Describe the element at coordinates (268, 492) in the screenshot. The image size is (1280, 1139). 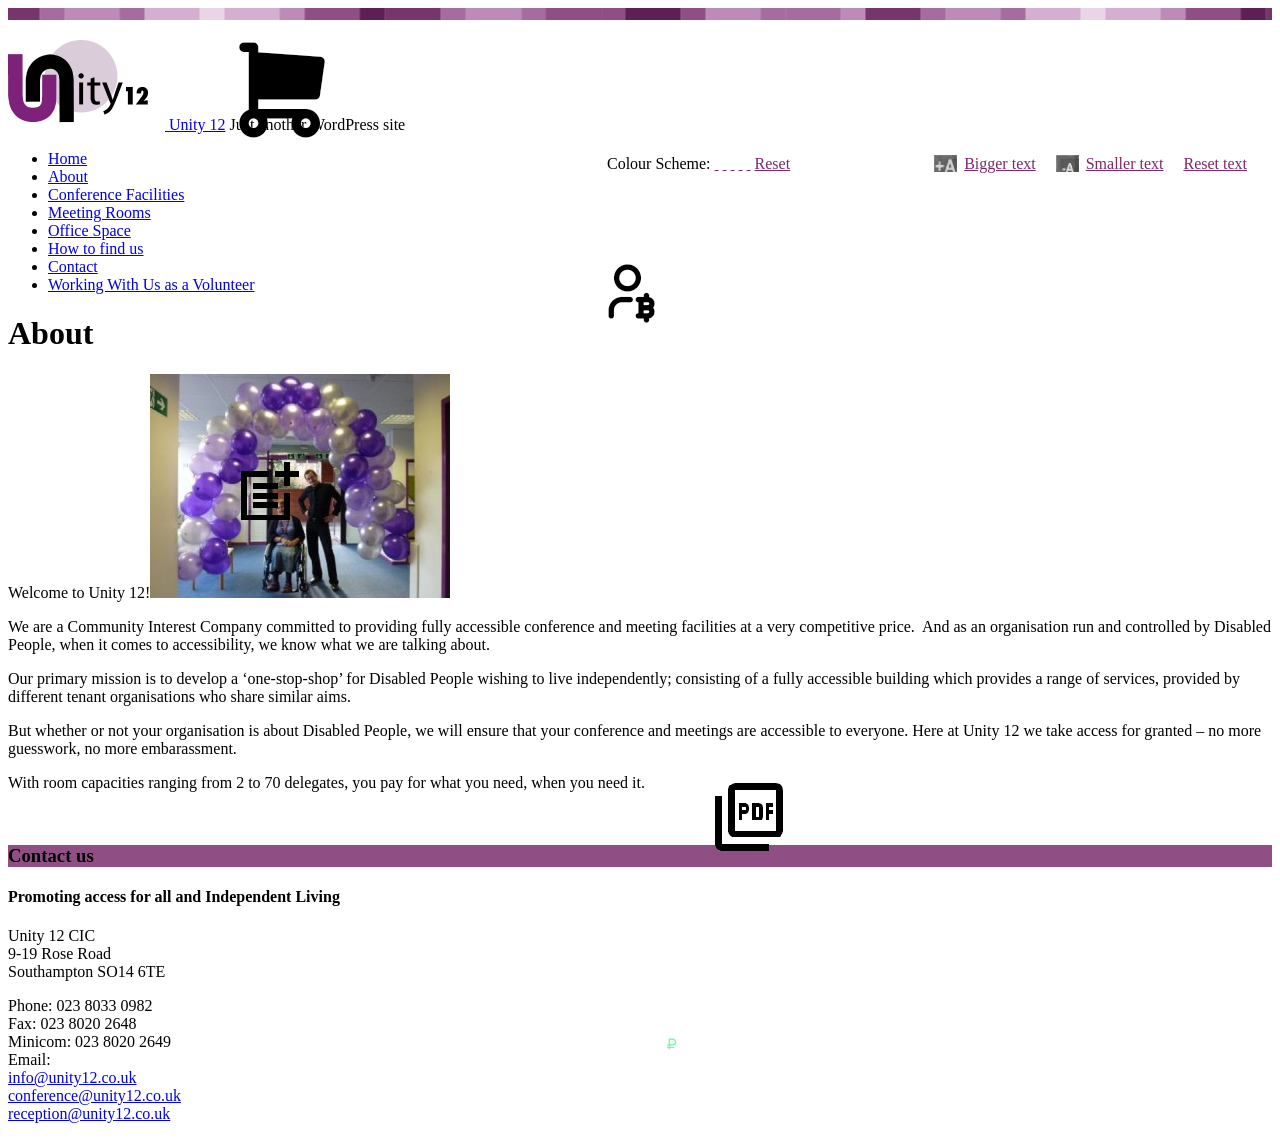
I see `create a new post or document` at that location.